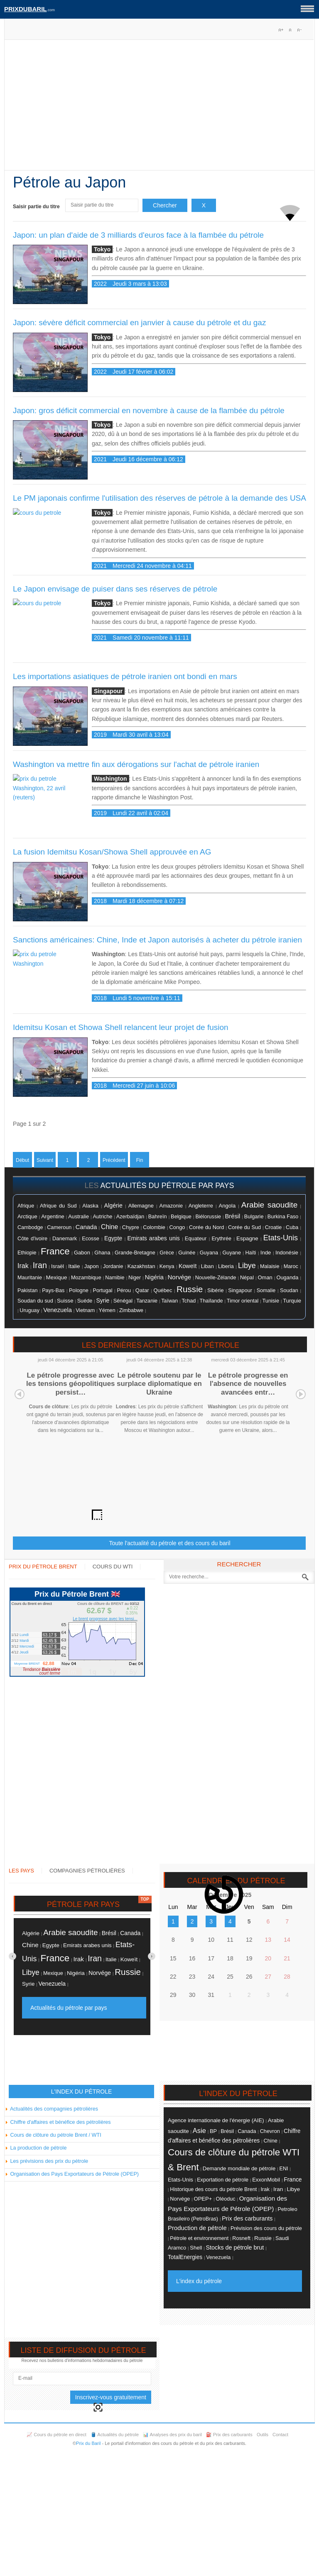 Image resolution: width=319 pixels, height=2576 pixels. Describe the element at coordinates (290, 213) in the screenshot. I see `indicates weak wifi signal strength (1 bar)` at that location.